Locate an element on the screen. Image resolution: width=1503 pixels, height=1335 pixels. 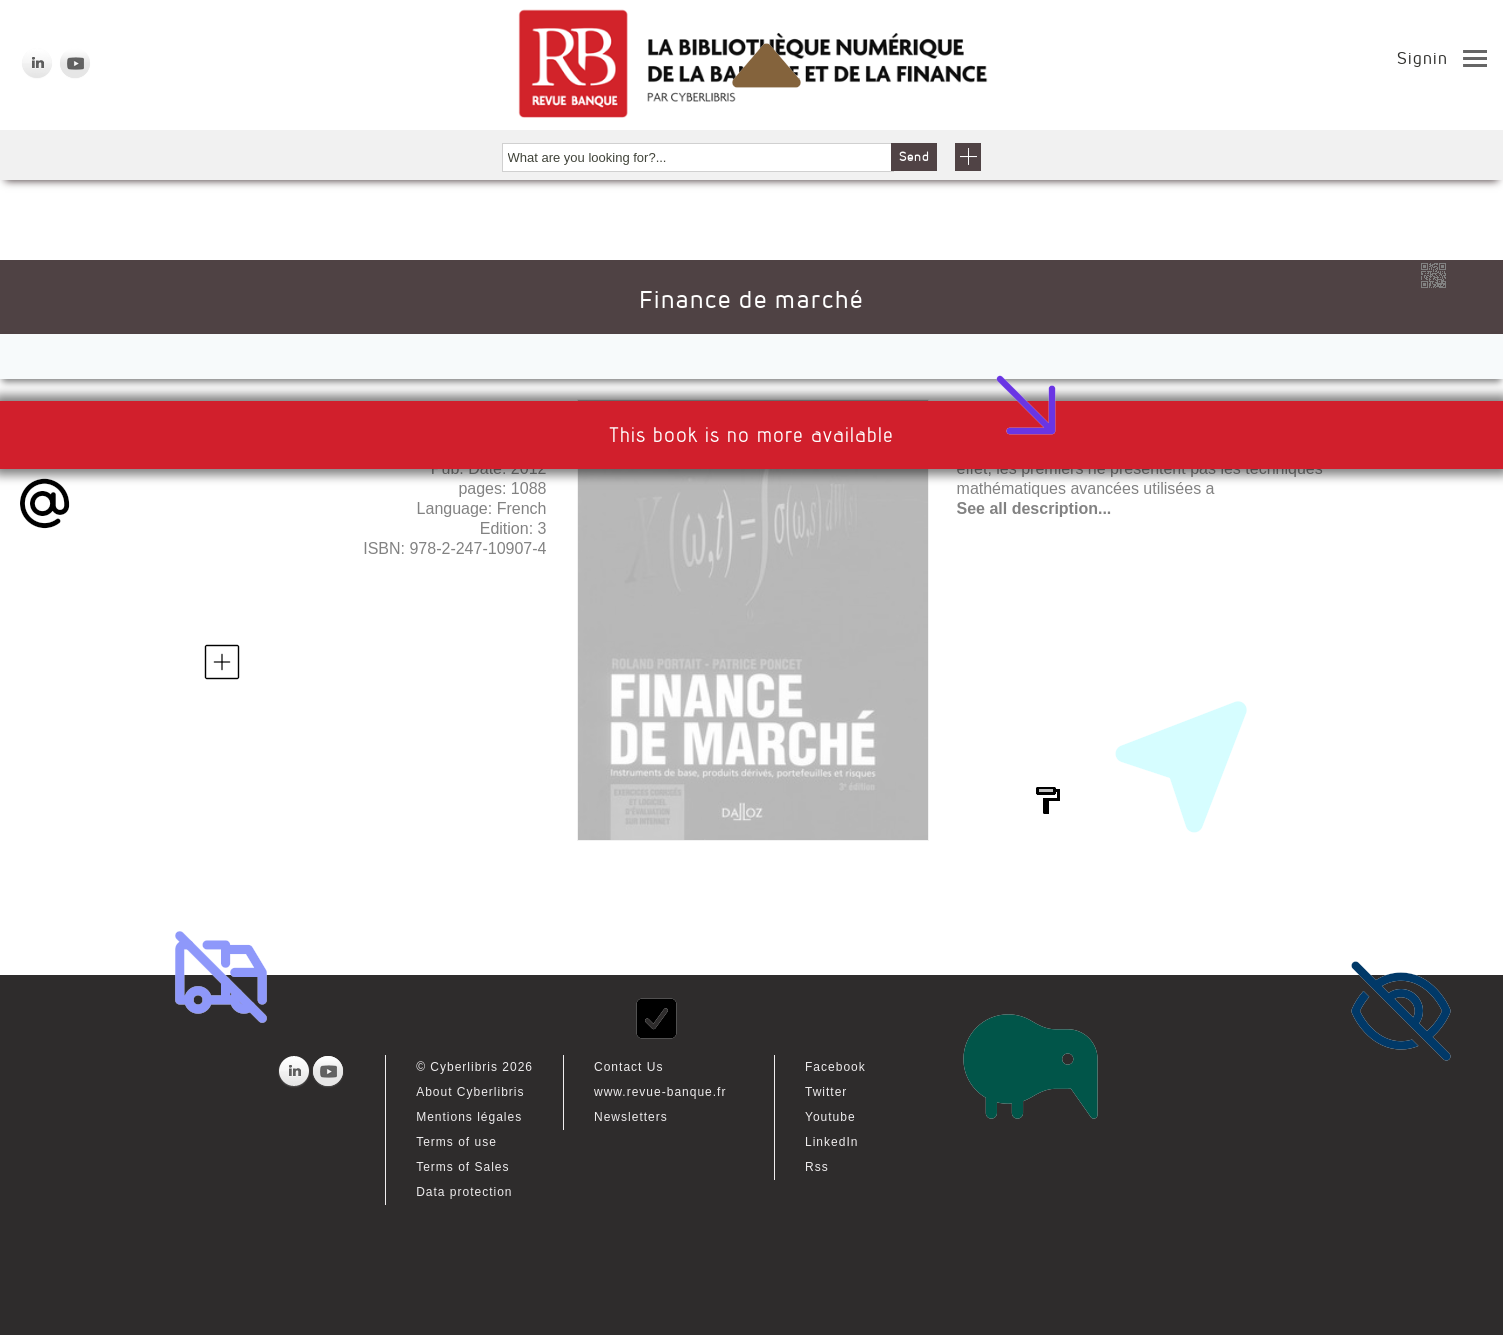
delivery unavailable is located at coordinates (221, 977).